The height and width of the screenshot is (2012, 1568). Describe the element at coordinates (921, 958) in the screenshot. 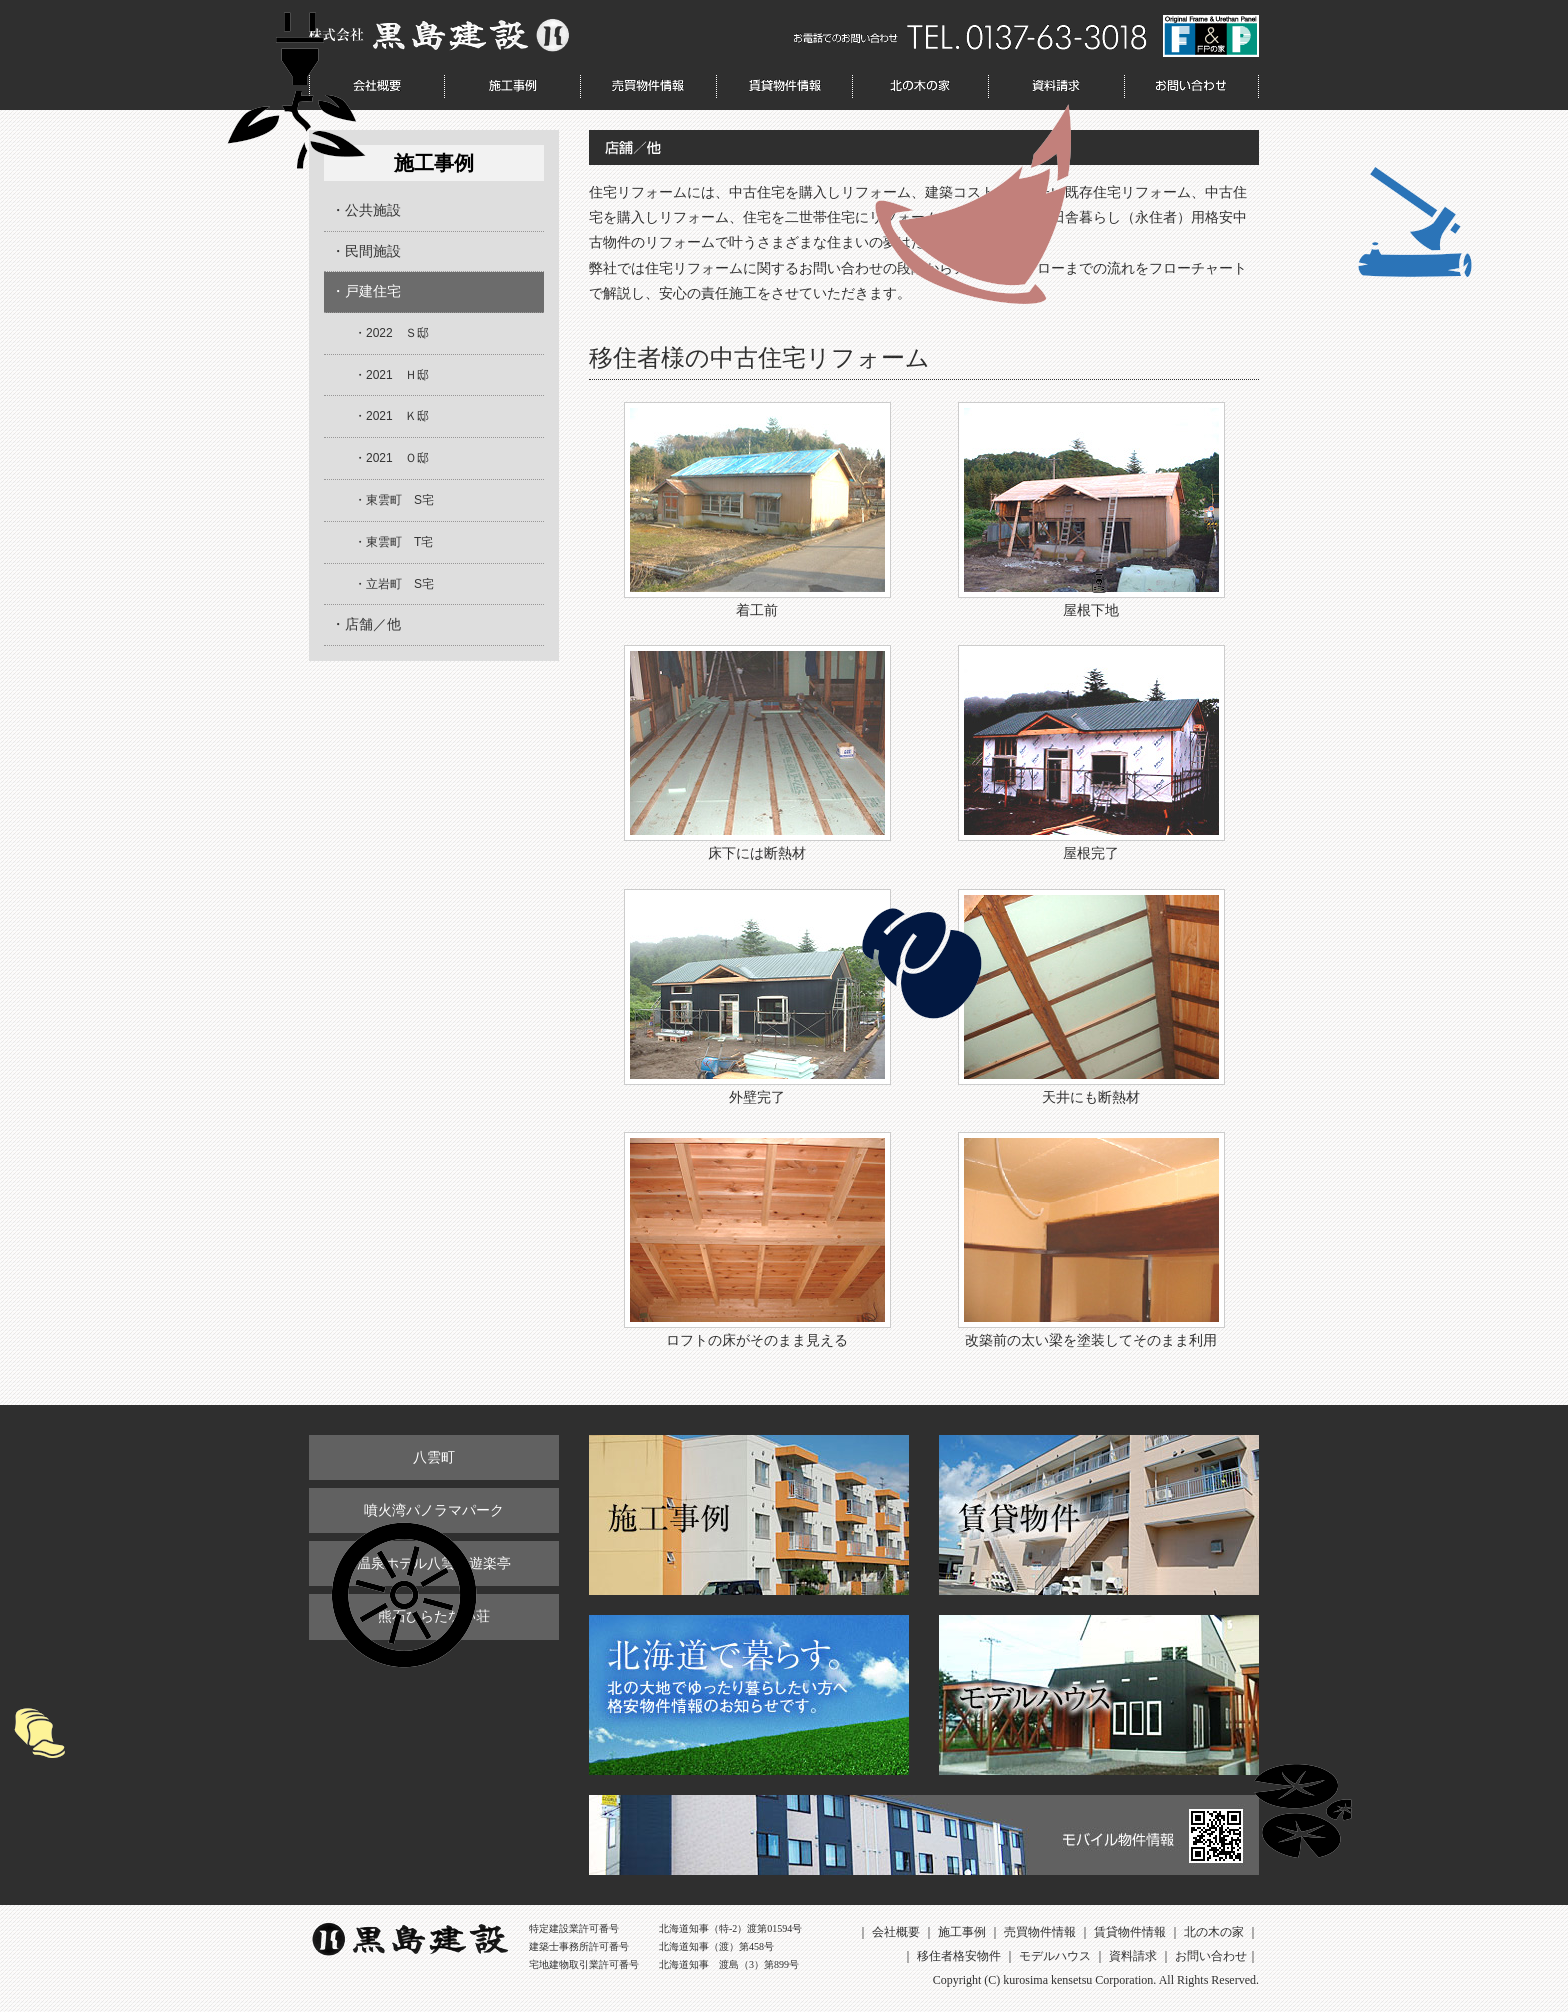

I see `access boxing or fighting game mode` at that location.